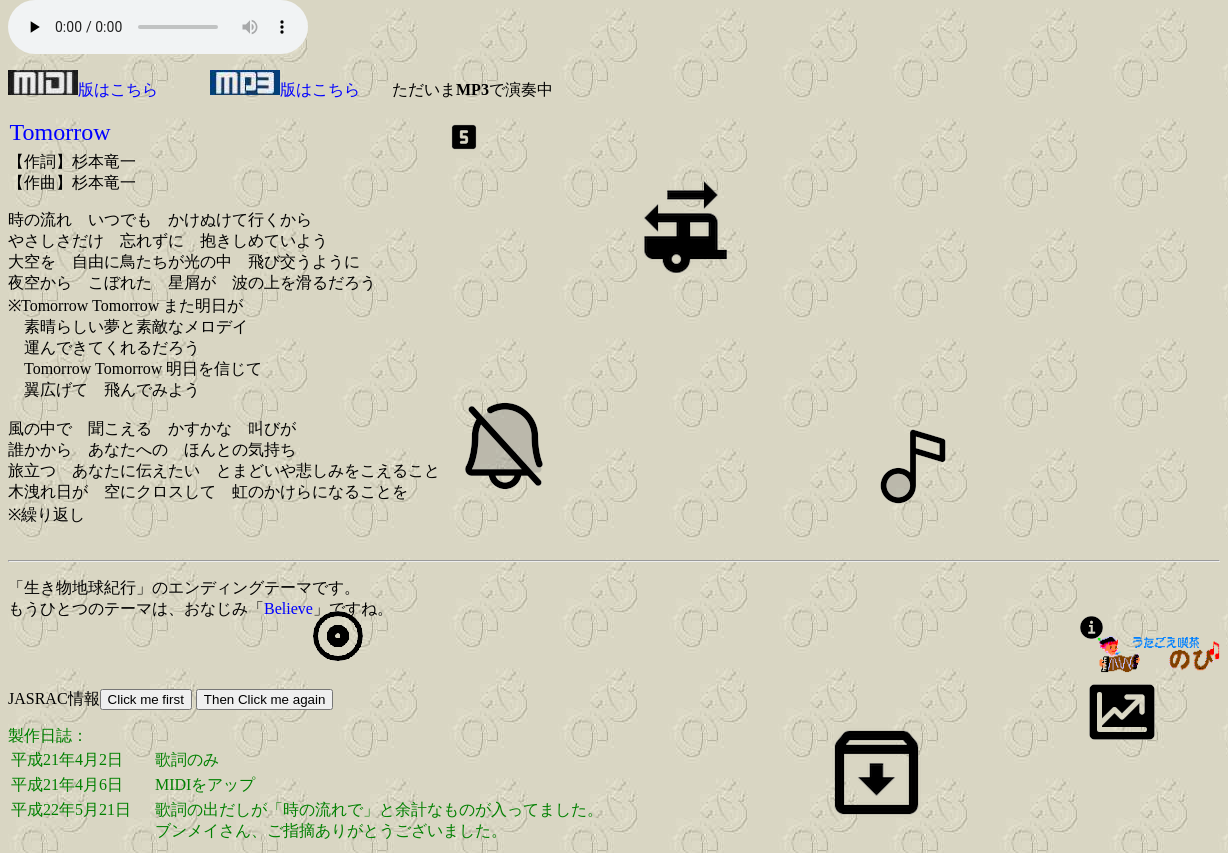  I want to click on access music or audio player, so click(913, 465).